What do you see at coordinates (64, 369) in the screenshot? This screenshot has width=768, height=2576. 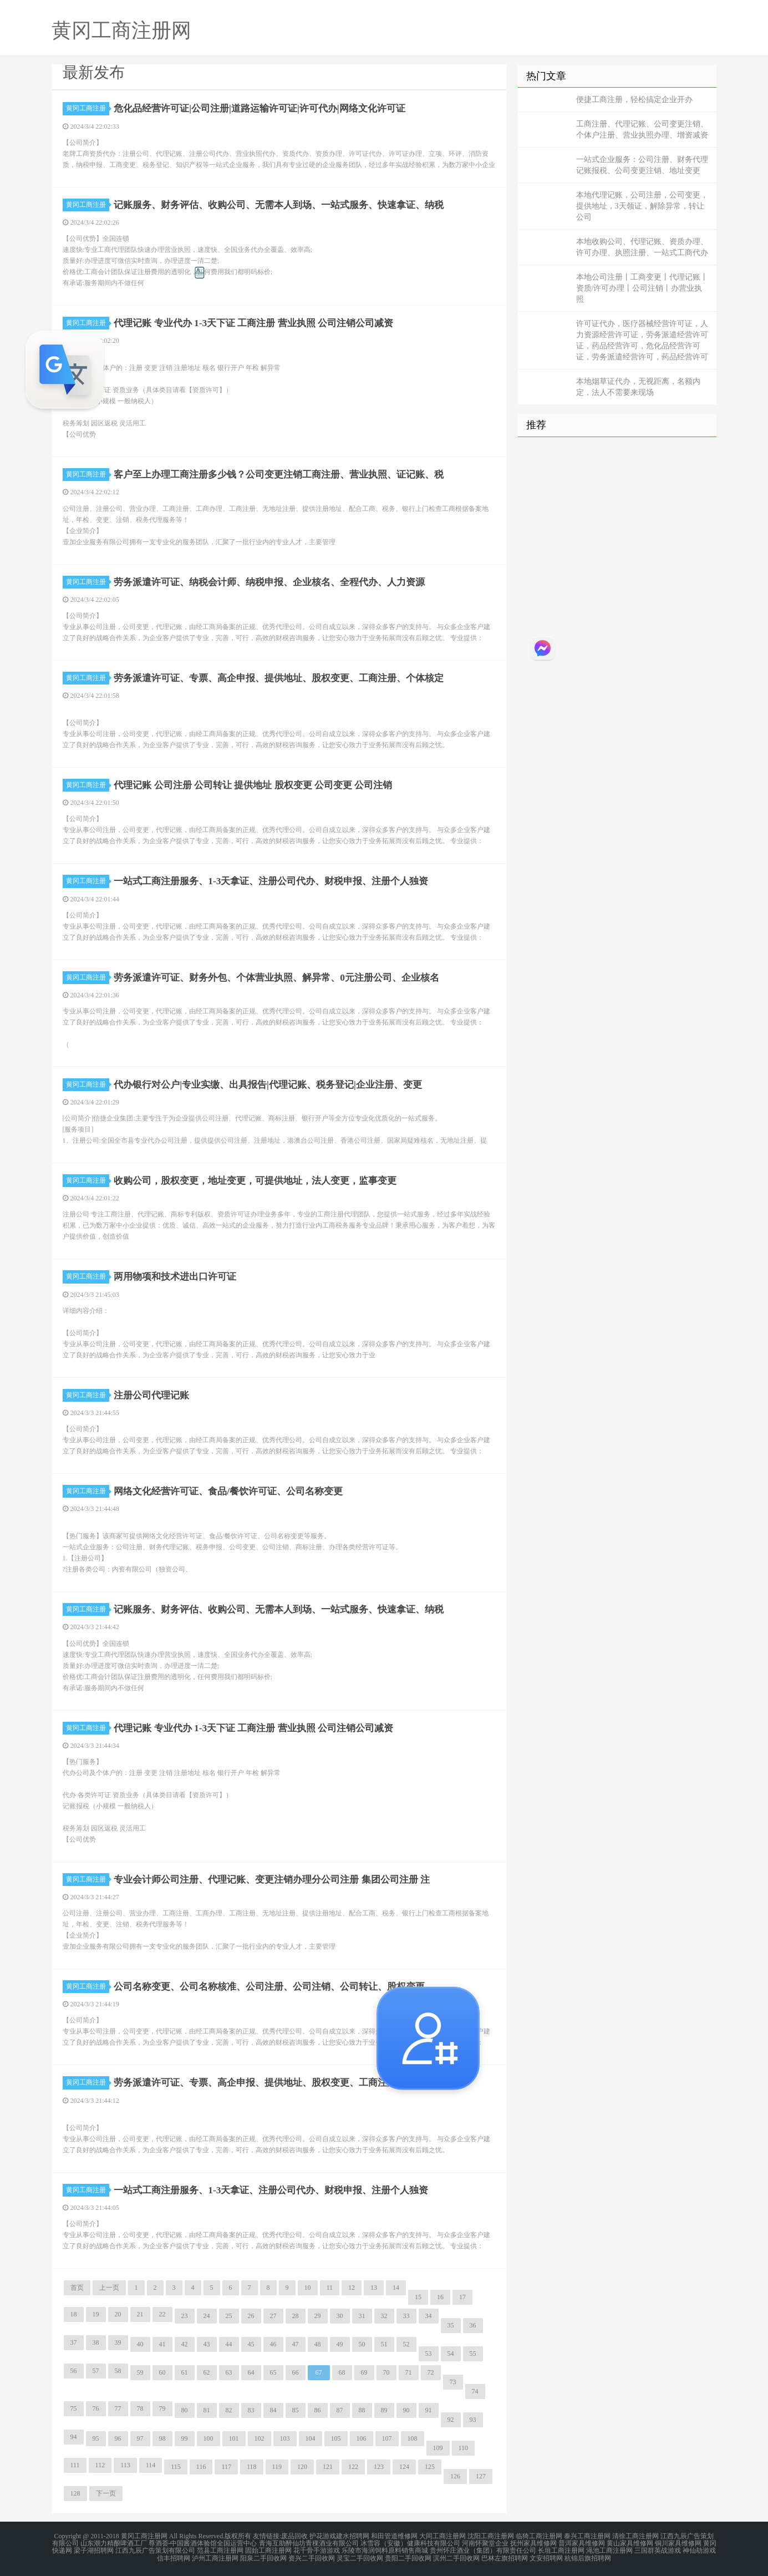 I see `open google translate app` at bounding box center [64, 369].